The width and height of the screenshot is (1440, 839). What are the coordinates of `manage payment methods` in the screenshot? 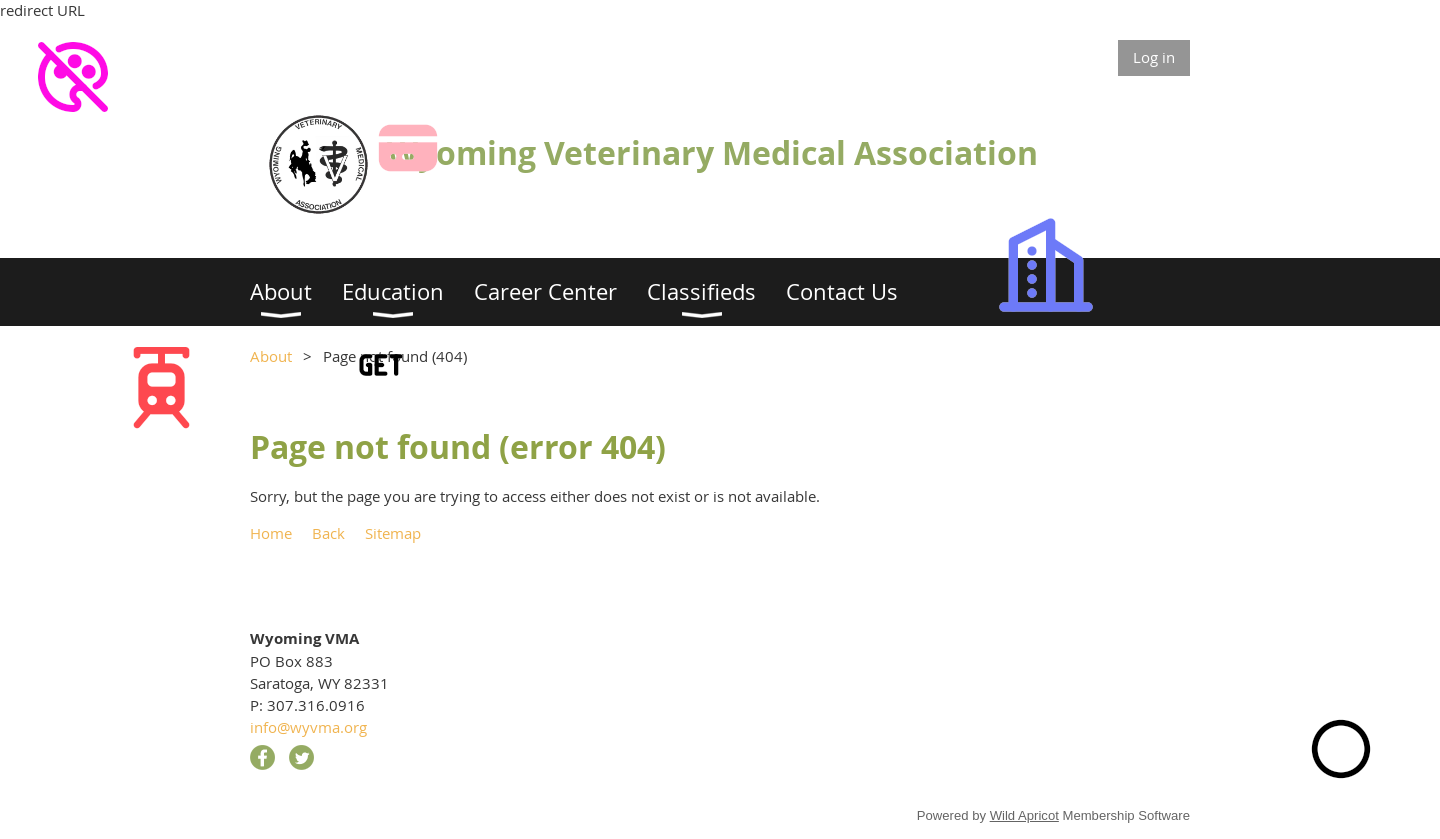 It's located at (408, 148).